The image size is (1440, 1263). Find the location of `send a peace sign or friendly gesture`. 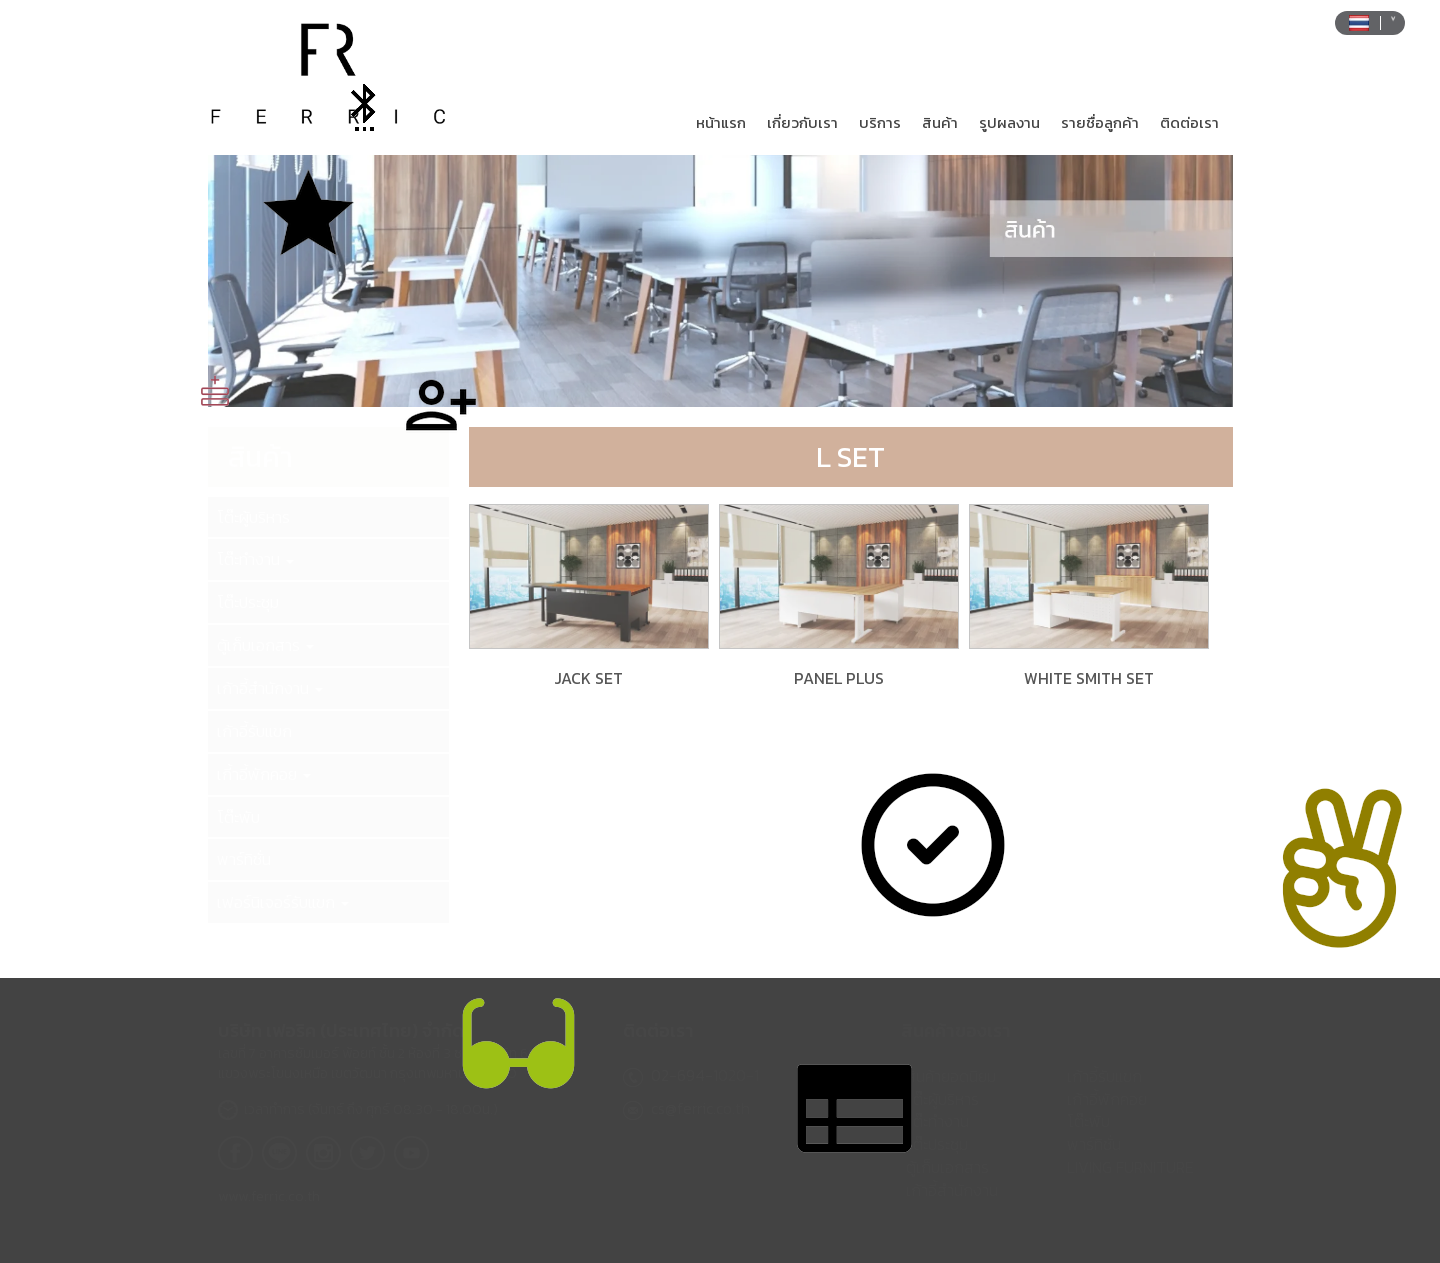

send a peace sign or friendly gesture is located at coordinates (1339, 868).